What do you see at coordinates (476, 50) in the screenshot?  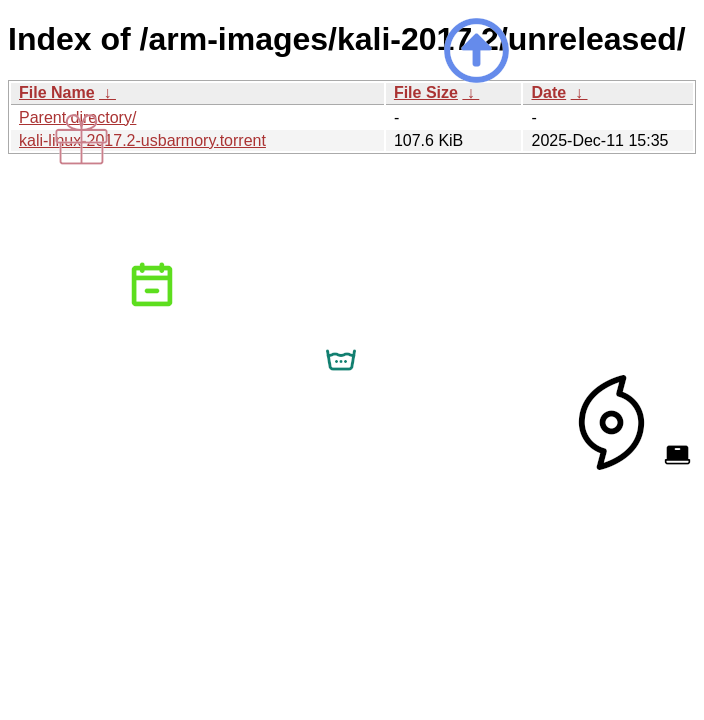 I see `scroll to top of page` at bounding box center [476, 50].